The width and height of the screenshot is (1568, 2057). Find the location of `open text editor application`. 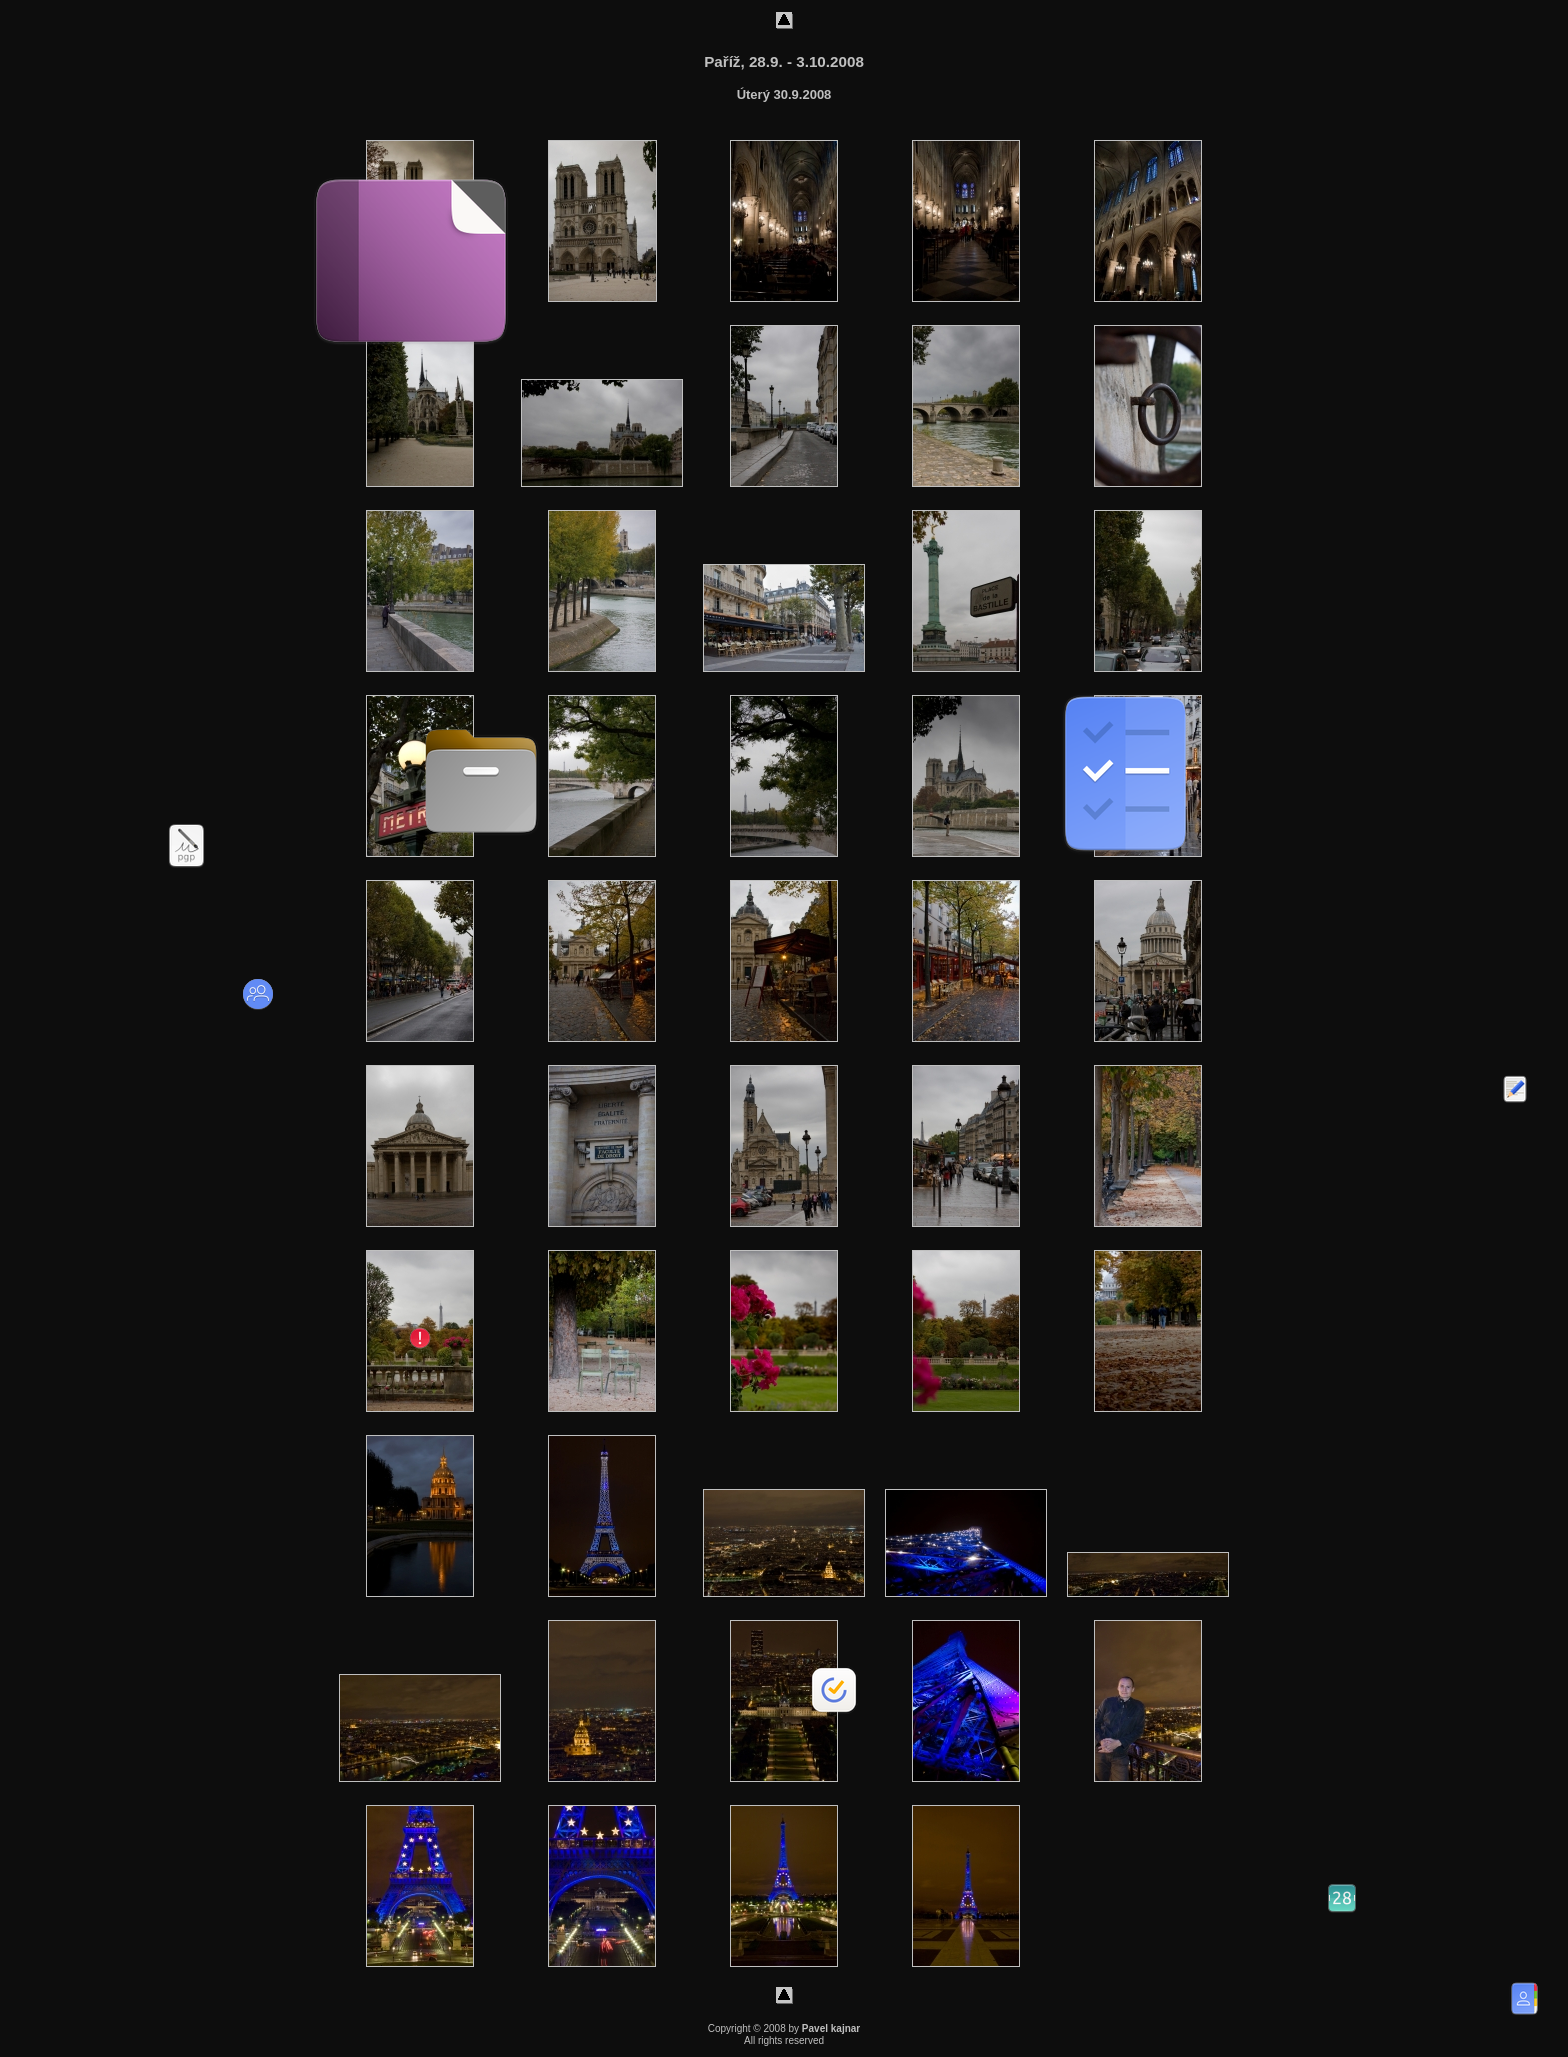

open text editor application is located at coordinates (1515, 1089).